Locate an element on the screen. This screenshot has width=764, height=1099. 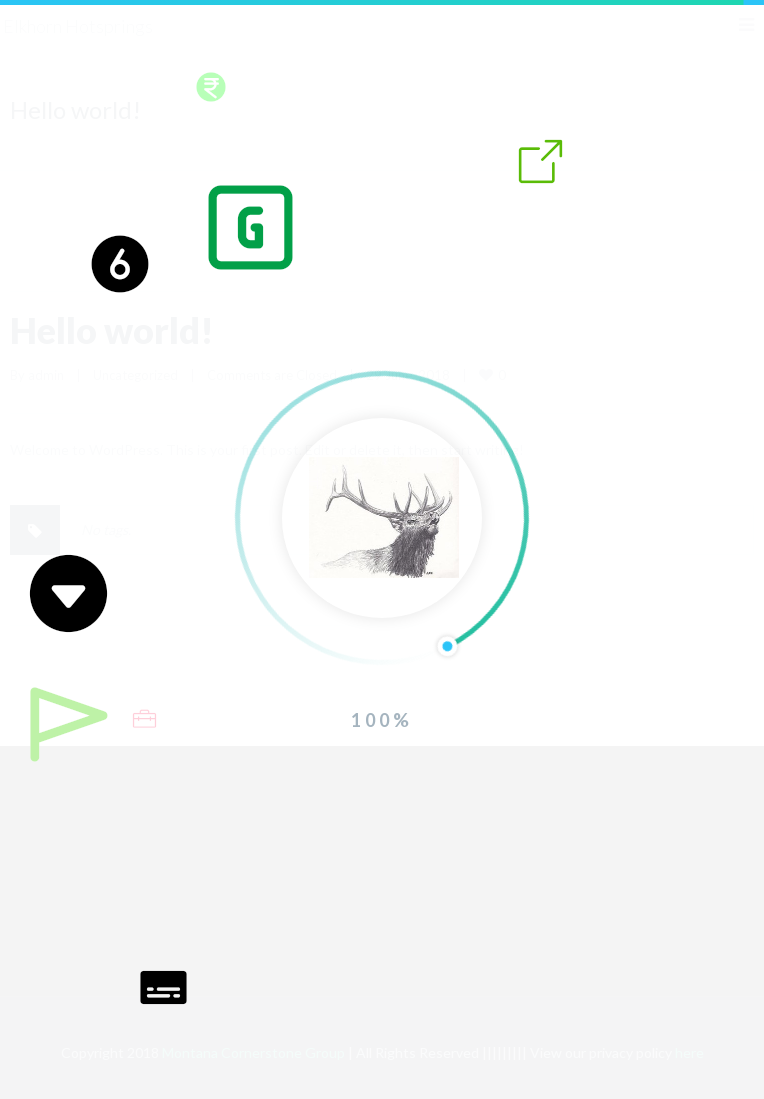
indicates step 6 in a multi-step process is located at coordinates (120, 264).